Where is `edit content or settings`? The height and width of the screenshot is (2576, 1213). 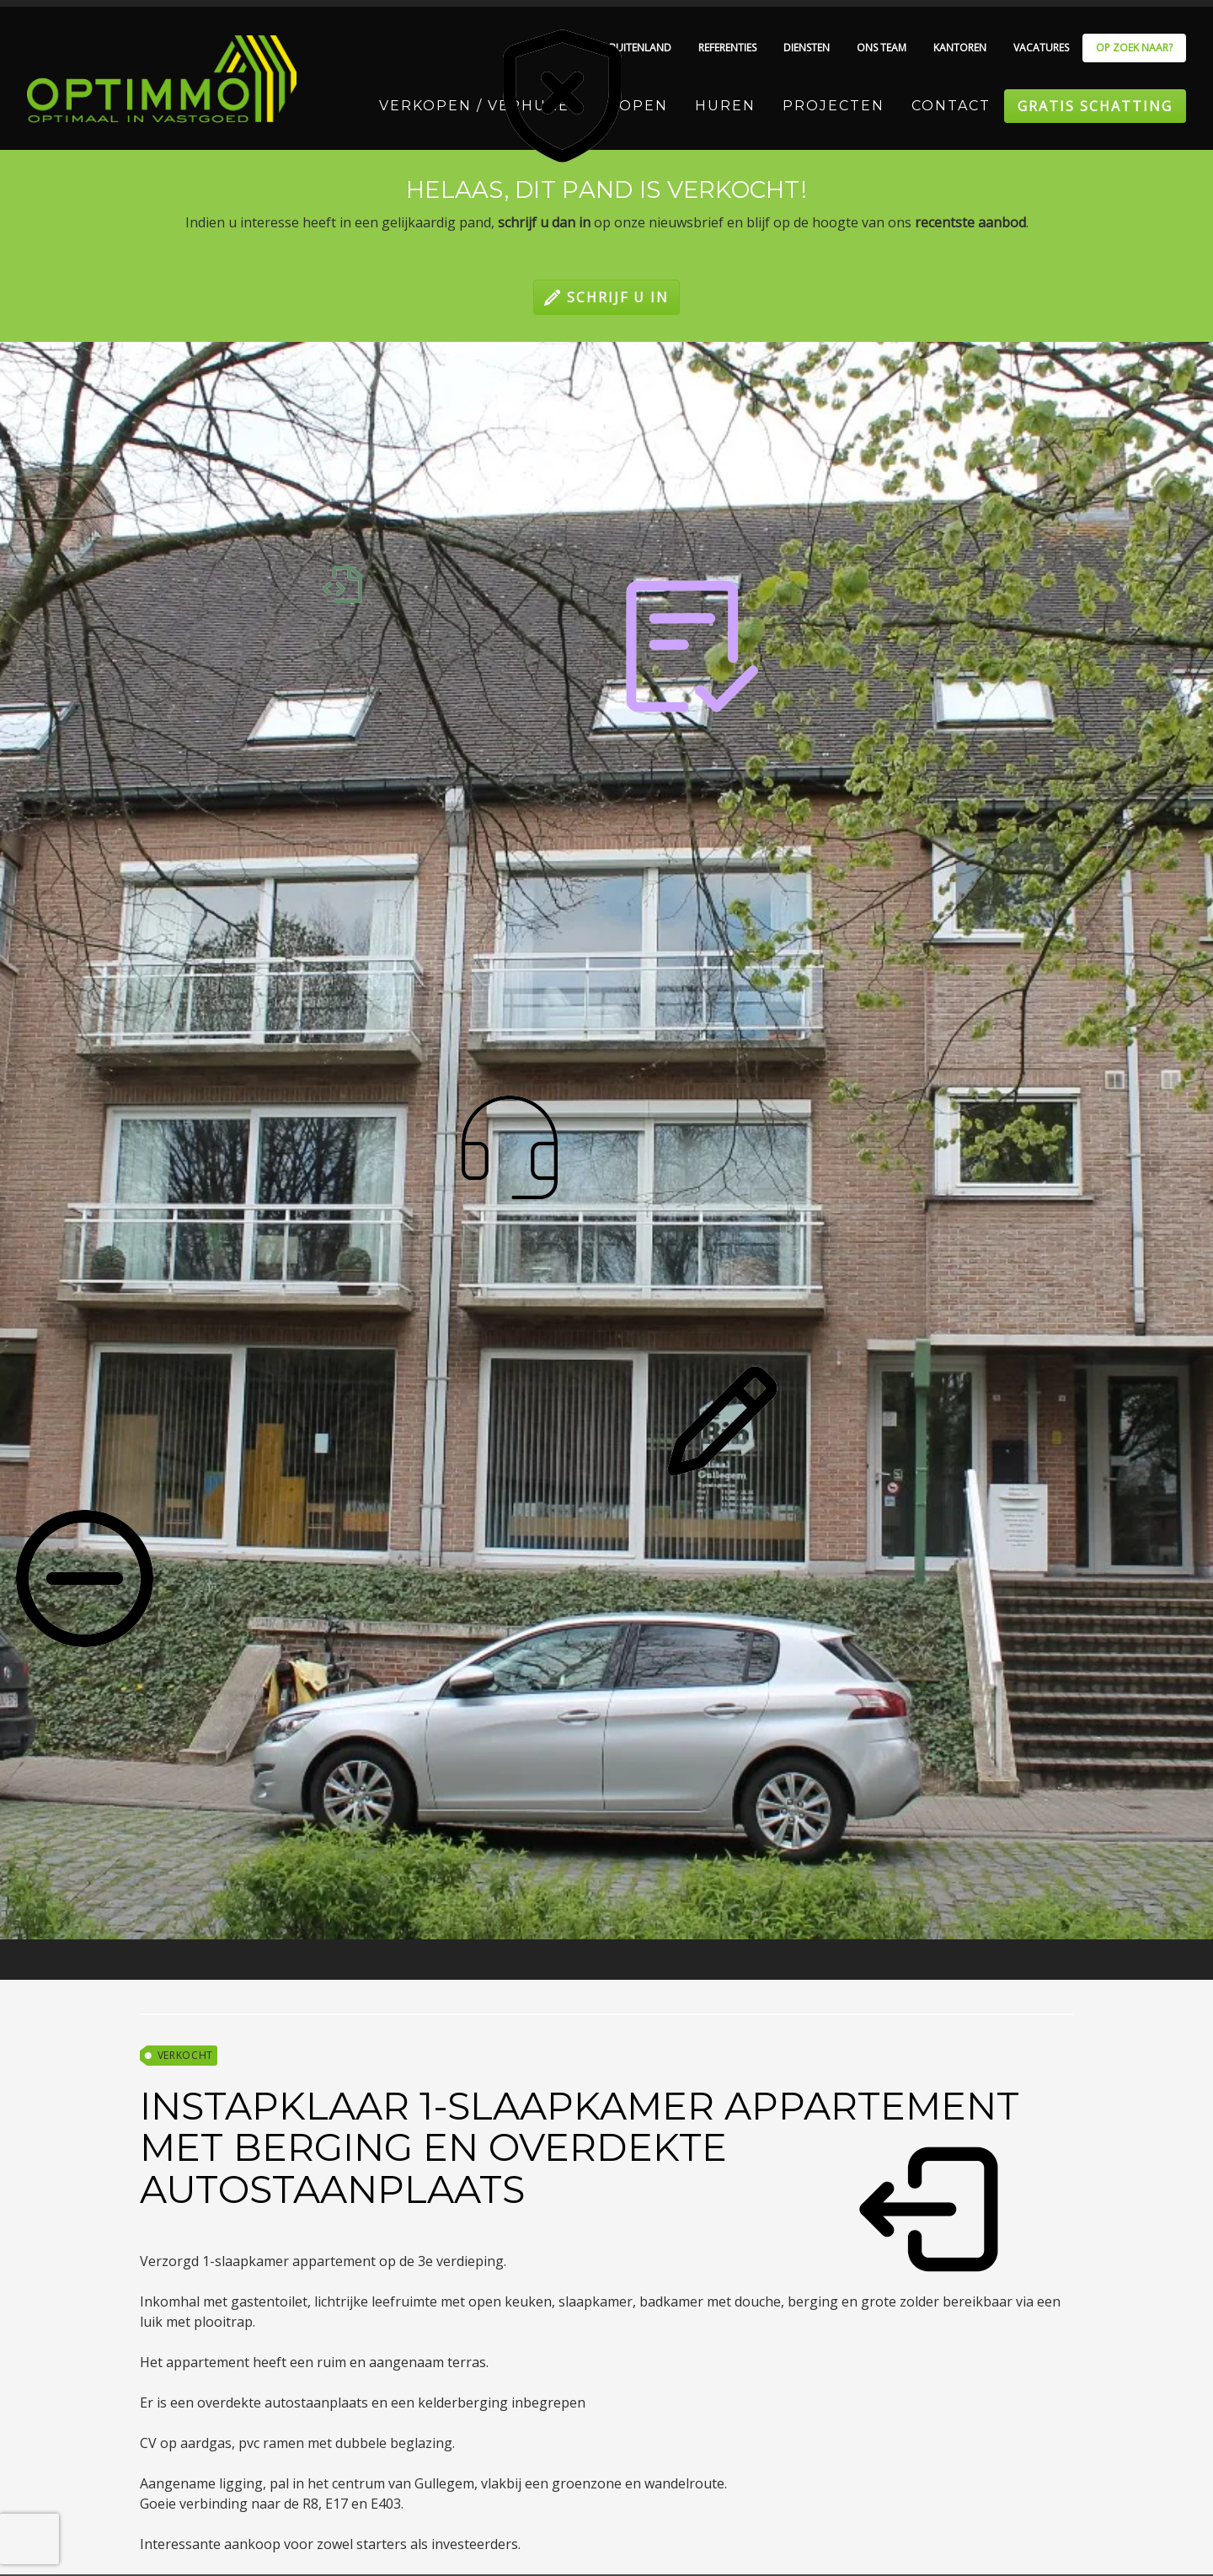
edit content or settings is located at coordinates (722, 1421).